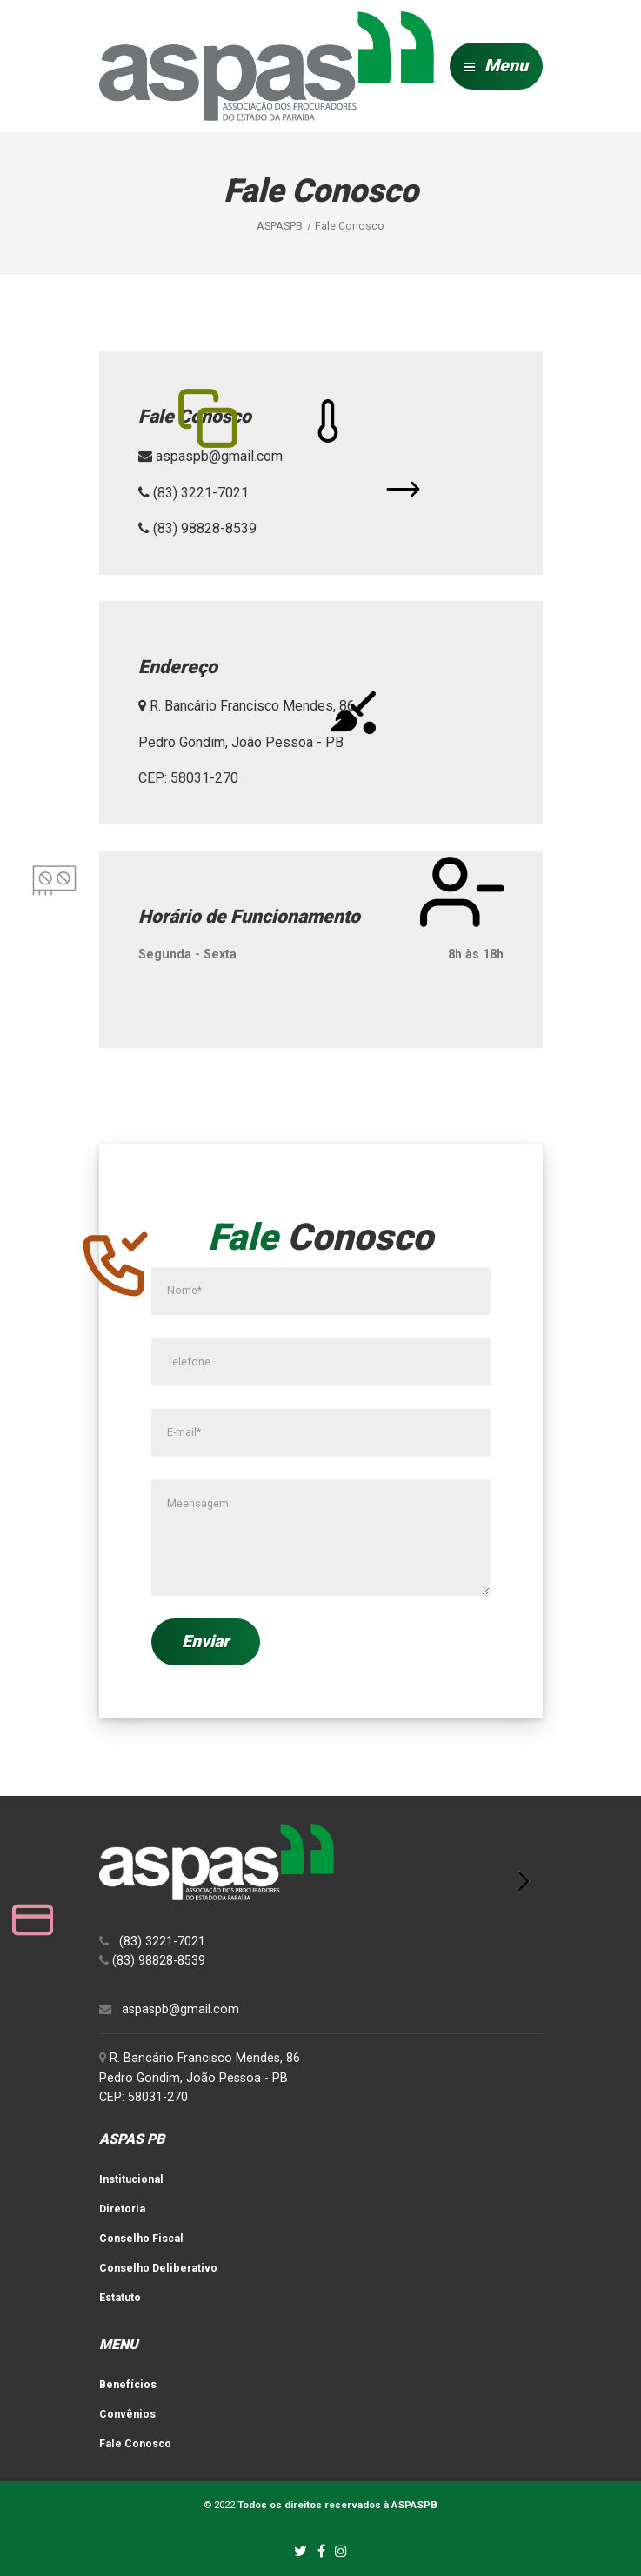  What do you see at coordinates (462, 891) in the screenshot?
I see `remove a user or contact` at bounding box center [462, 891].